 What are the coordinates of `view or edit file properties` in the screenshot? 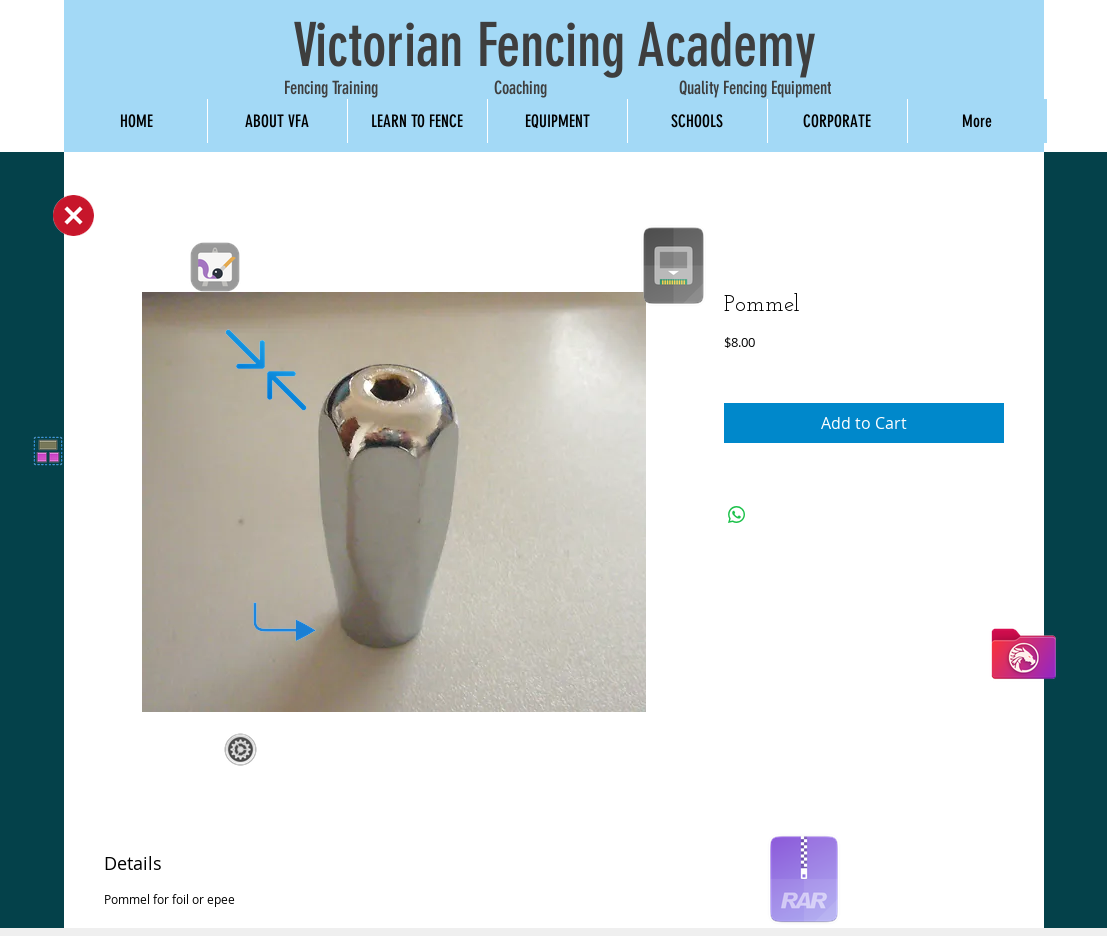 It's located at (240, 749).